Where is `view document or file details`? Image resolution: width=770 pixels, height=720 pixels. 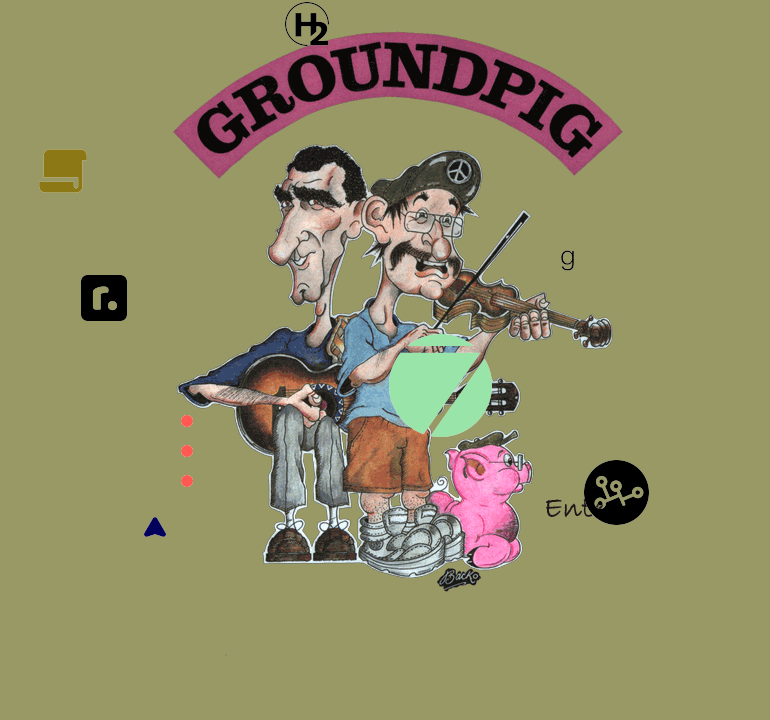
view document or file details is located at coordinates (63, 171).